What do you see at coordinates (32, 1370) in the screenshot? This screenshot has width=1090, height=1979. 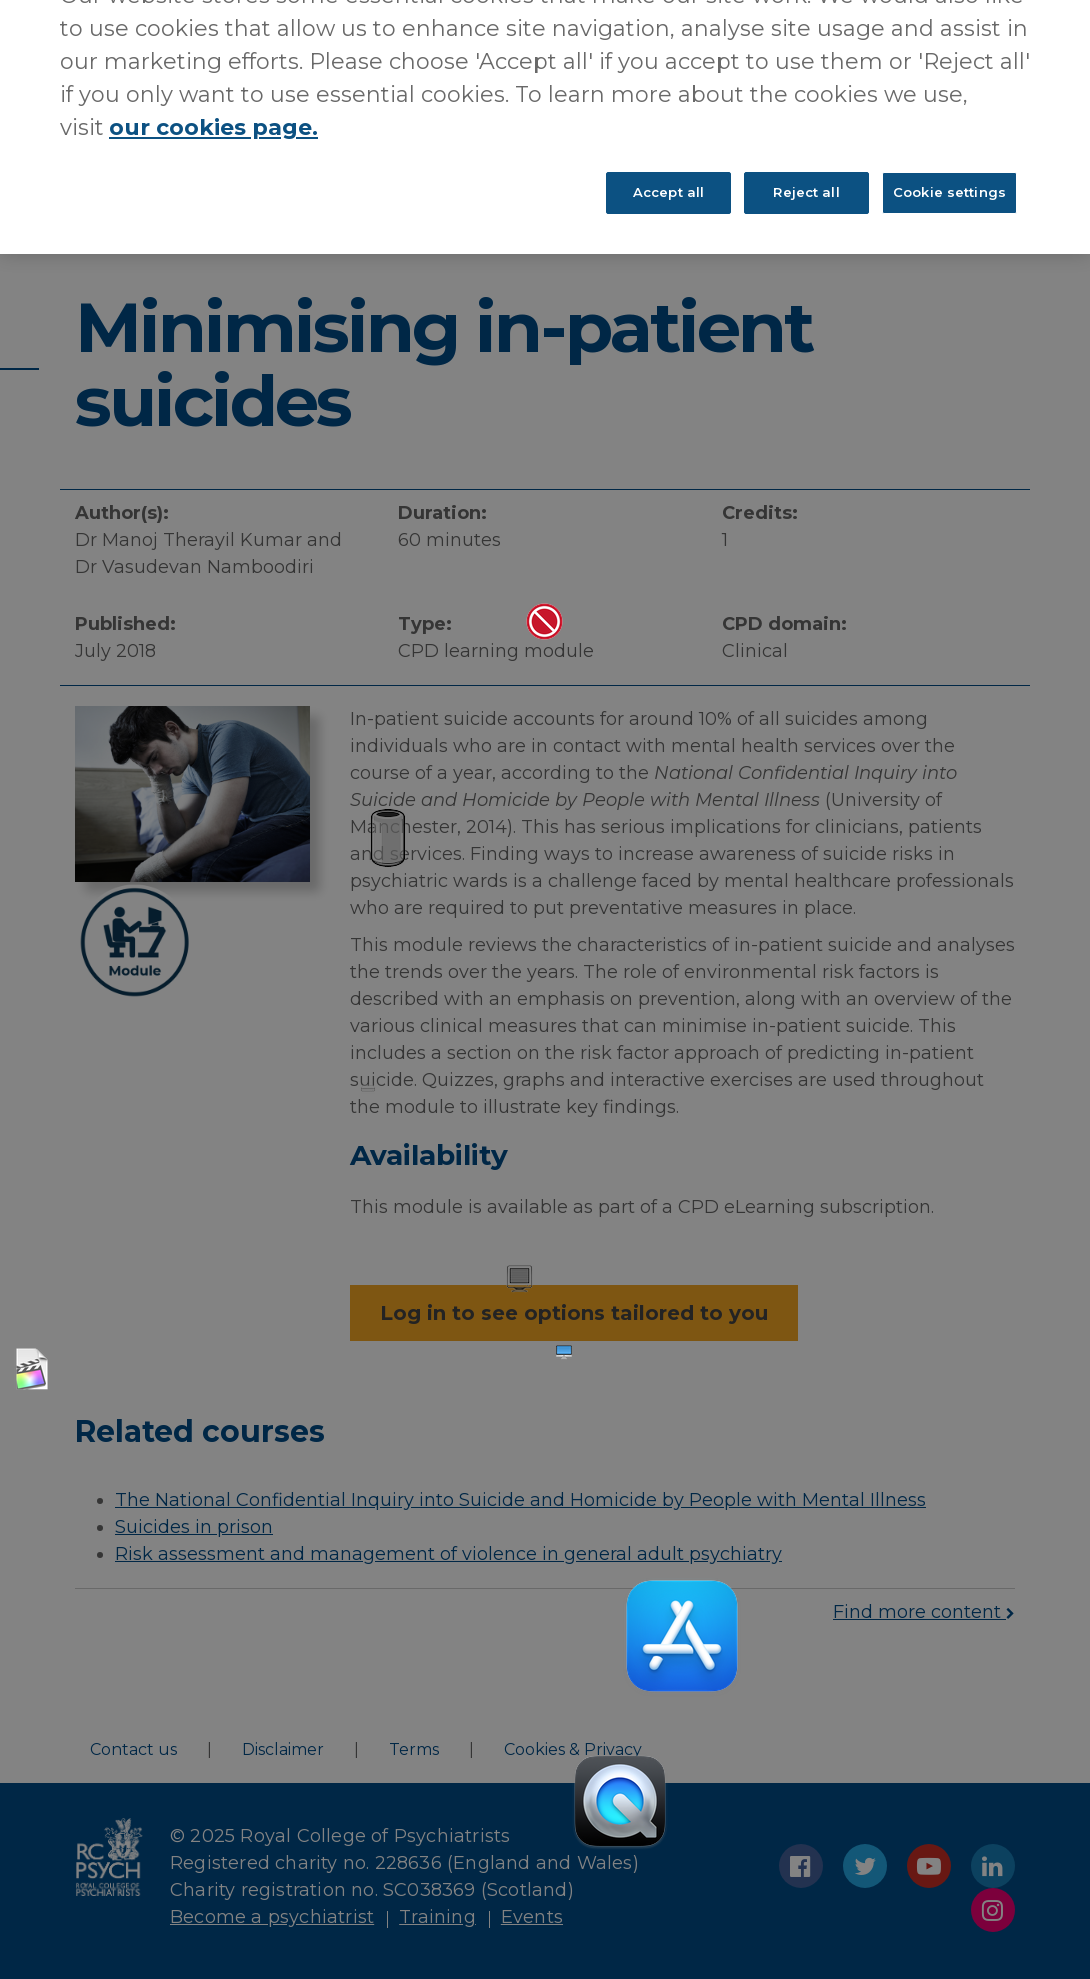 I see `create a new video project in iMovie` at bounding box center [32, 1370].